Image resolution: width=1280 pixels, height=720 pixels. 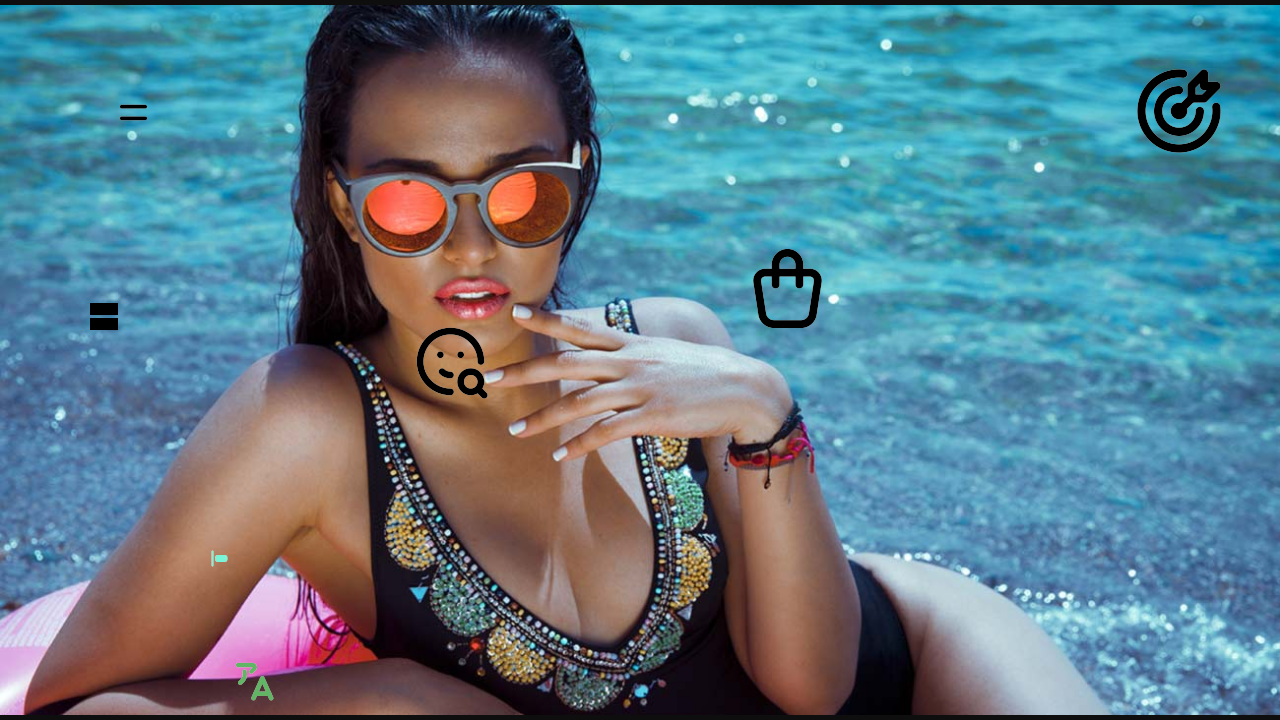 What do you see at coordinates (219, 558) in the screenshot?
I see `align selected elements to the left` at bounding box center [219, 558].